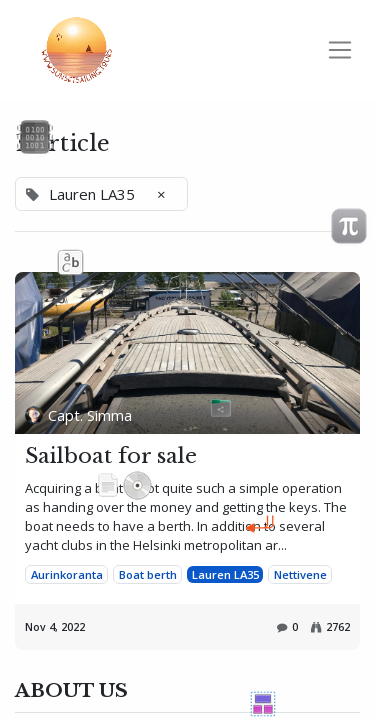 This screenshot has height=720, width=375. What do you see at coordinates (108, 485) in the screenshot?
I see `a plain text file` at bounding box center [108, 485].